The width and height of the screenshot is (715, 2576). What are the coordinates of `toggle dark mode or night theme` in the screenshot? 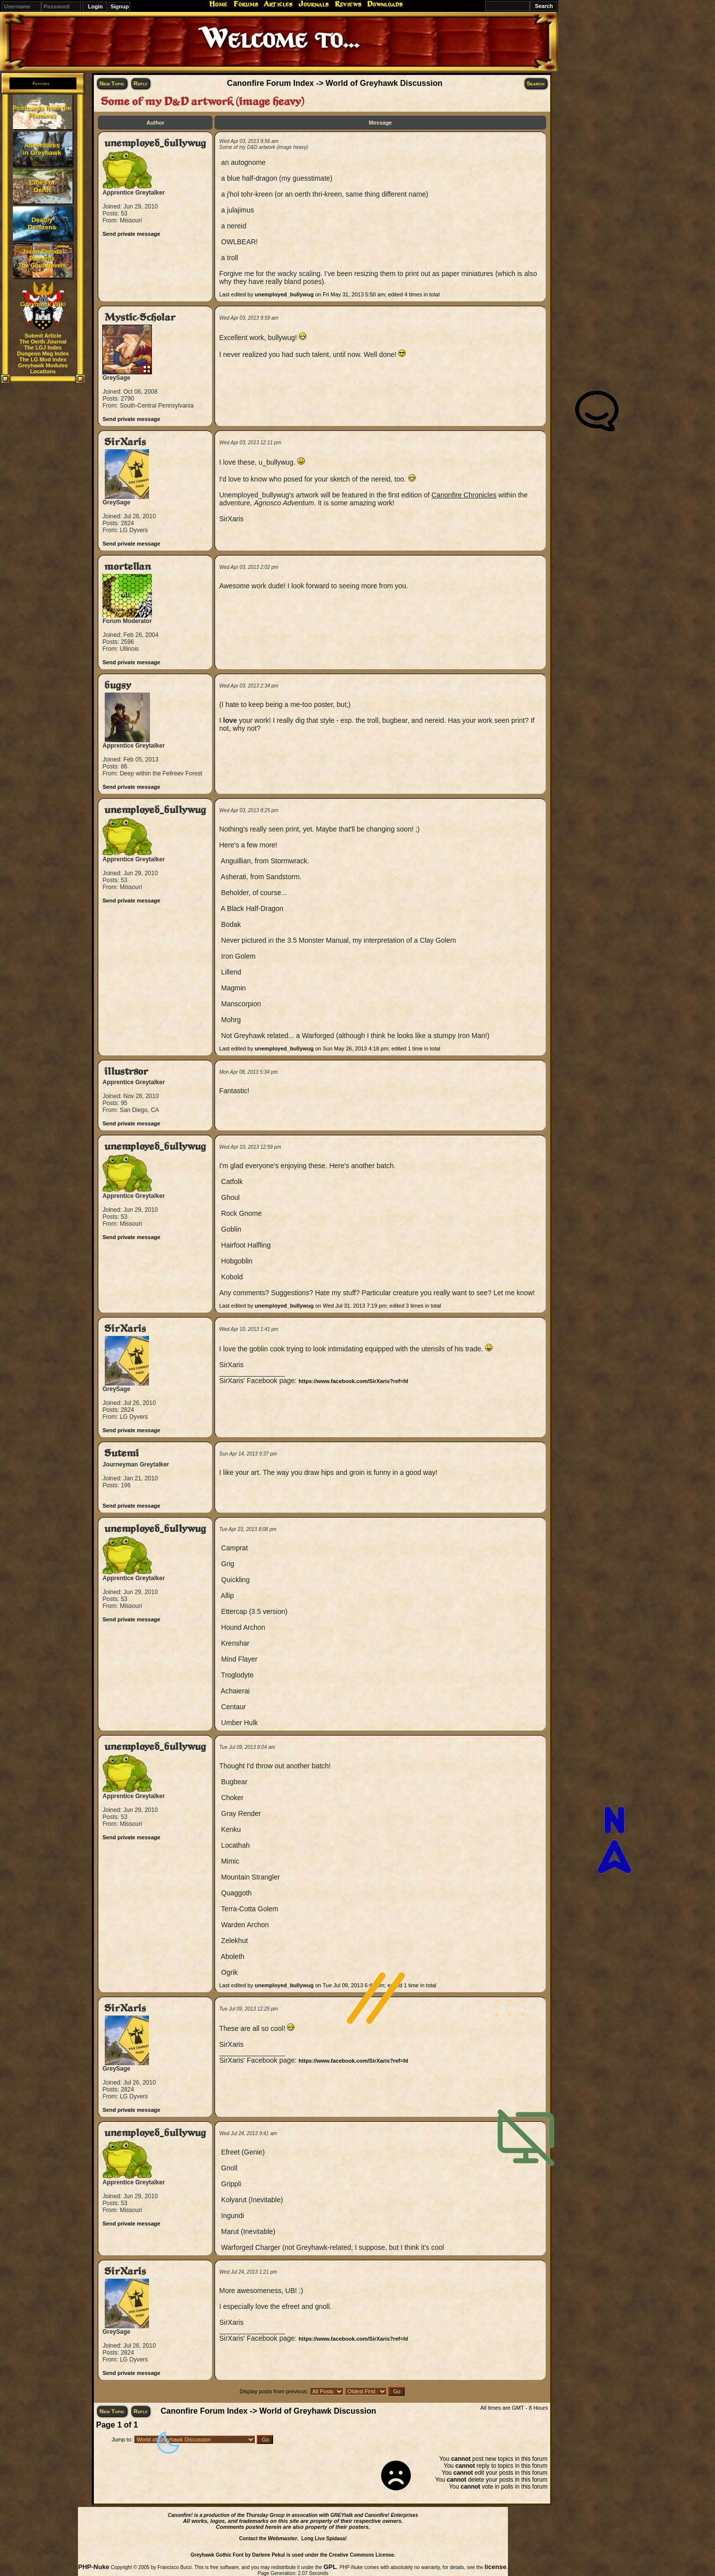 It's located at (167, 2443).